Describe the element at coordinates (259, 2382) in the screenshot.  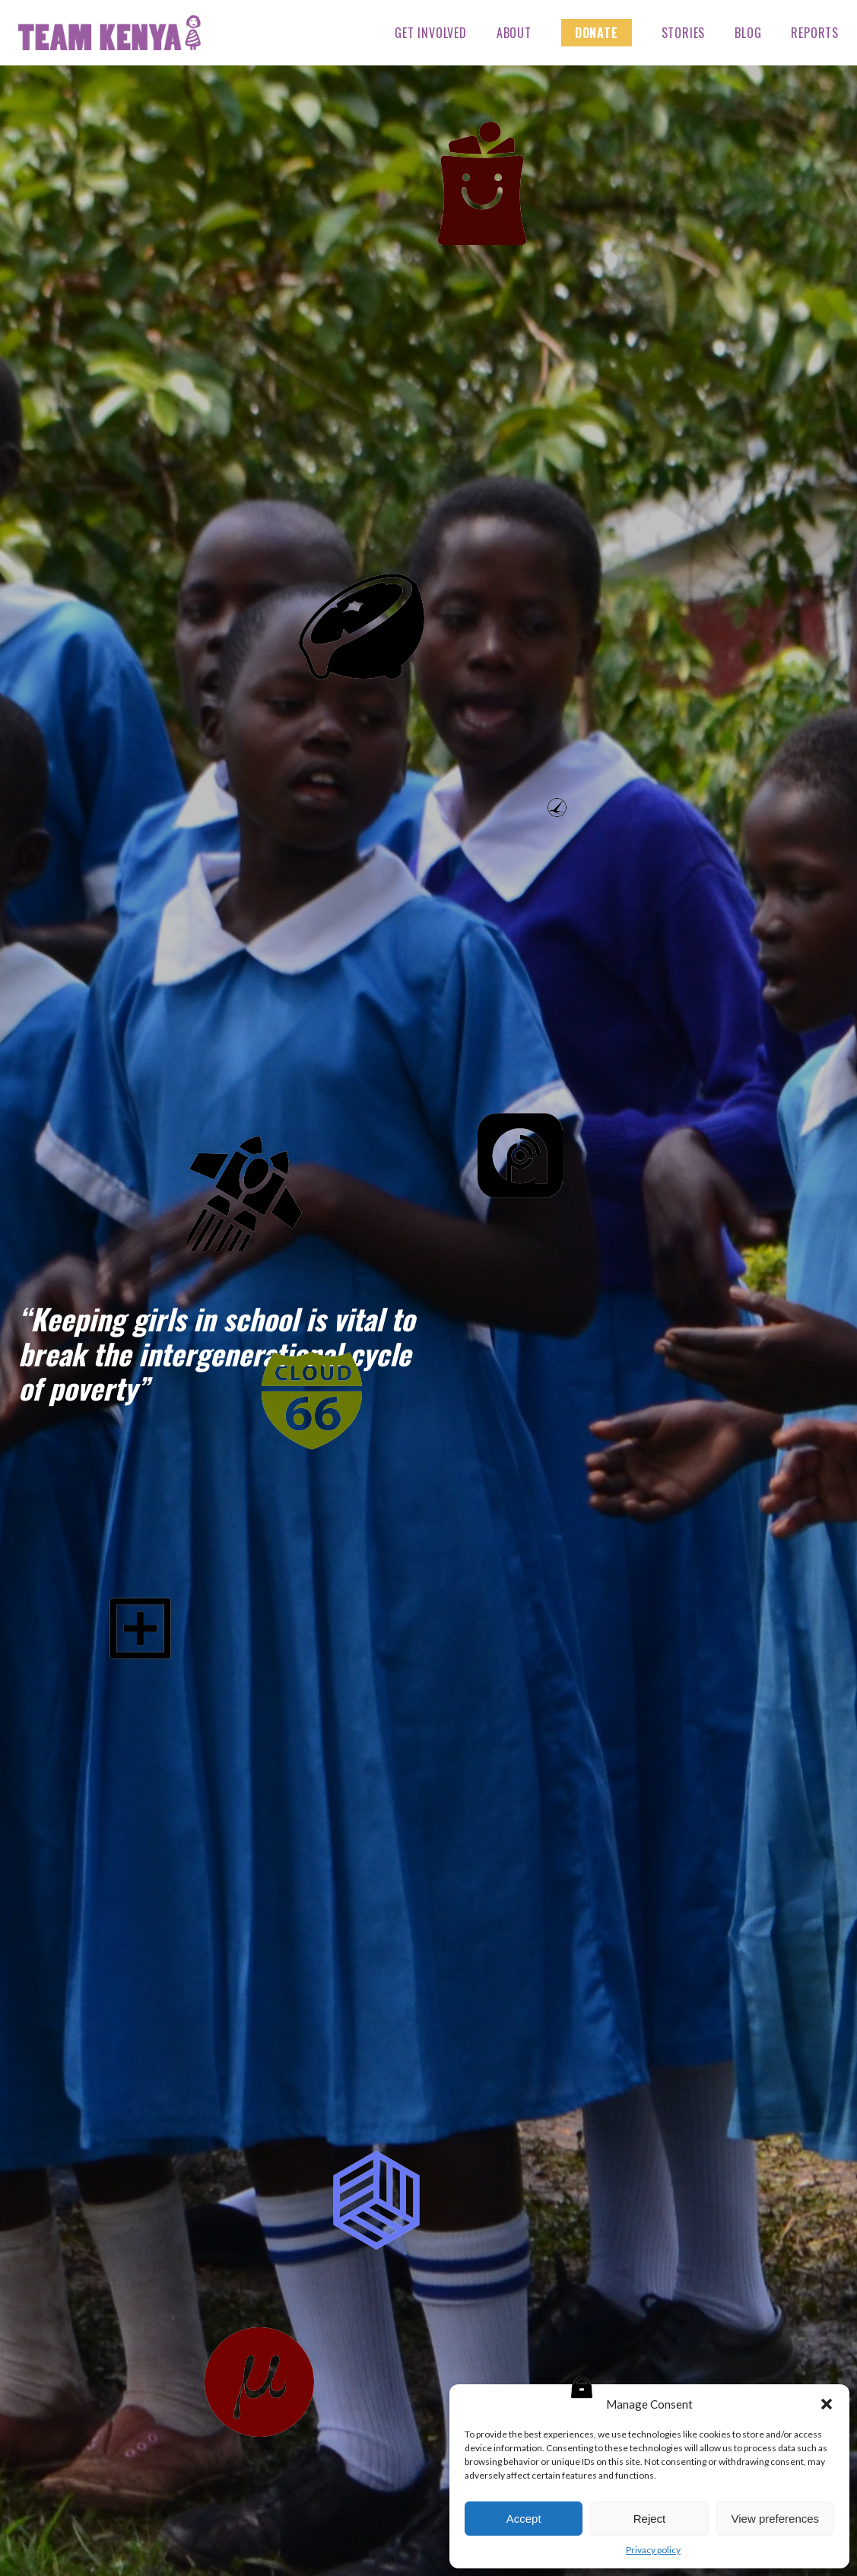
I see `open microeditor application` at that location.